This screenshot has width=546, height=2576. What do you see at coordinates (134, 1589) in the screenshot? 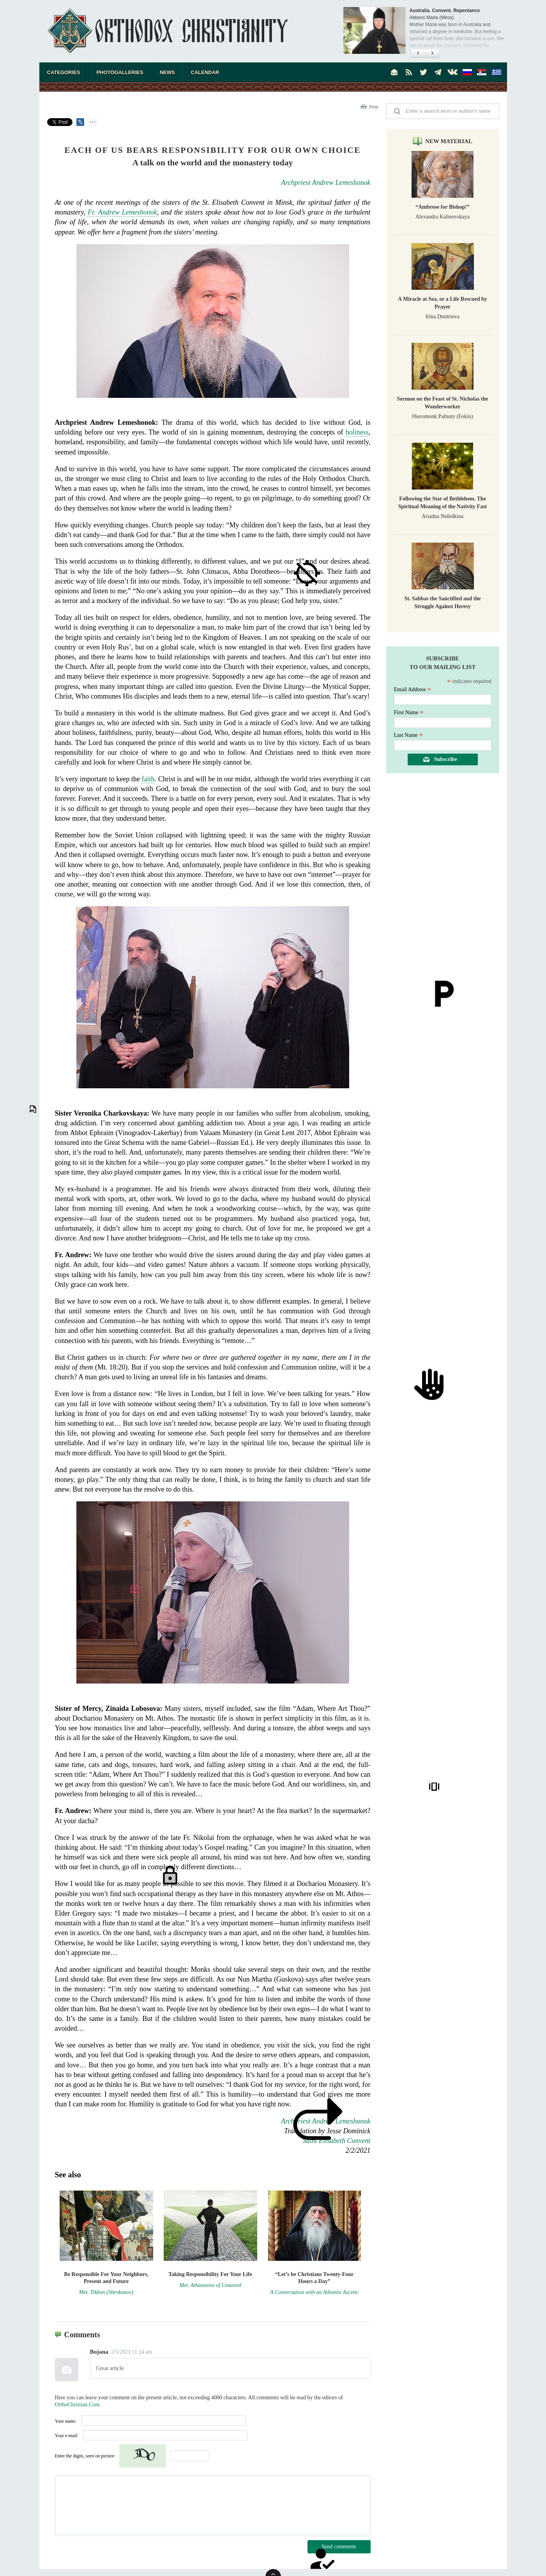
I see `enable ghost mode or incognito browsing` at bounding box center [134, 1589].